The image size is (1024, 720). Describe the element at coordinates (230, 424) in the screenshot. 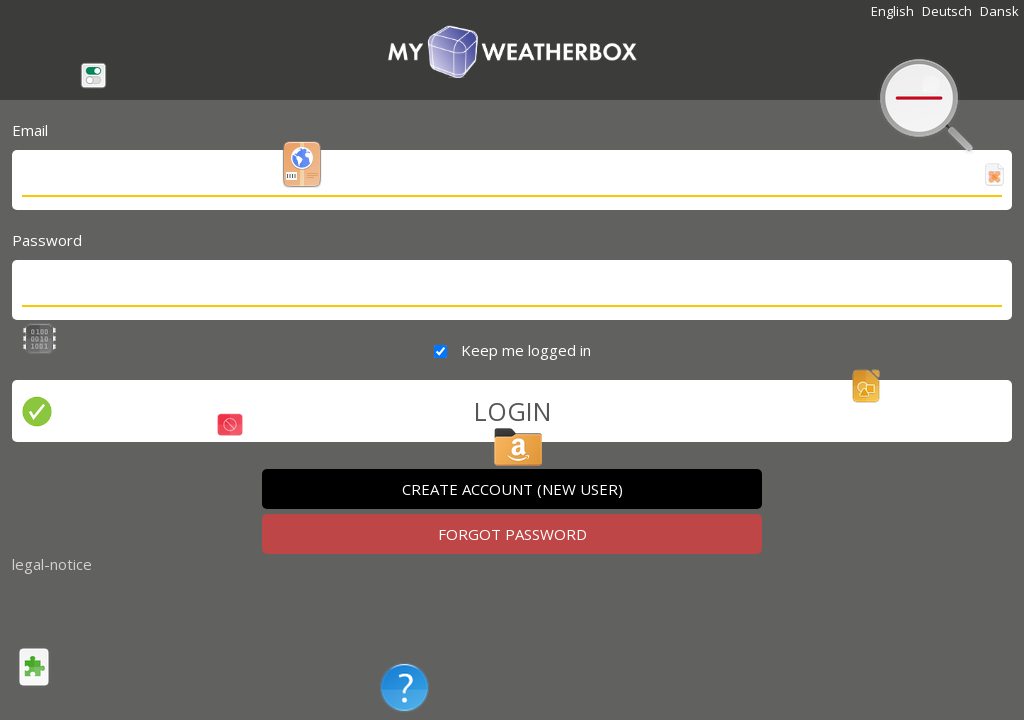

I see `indicates a missing or broken image` at that location.